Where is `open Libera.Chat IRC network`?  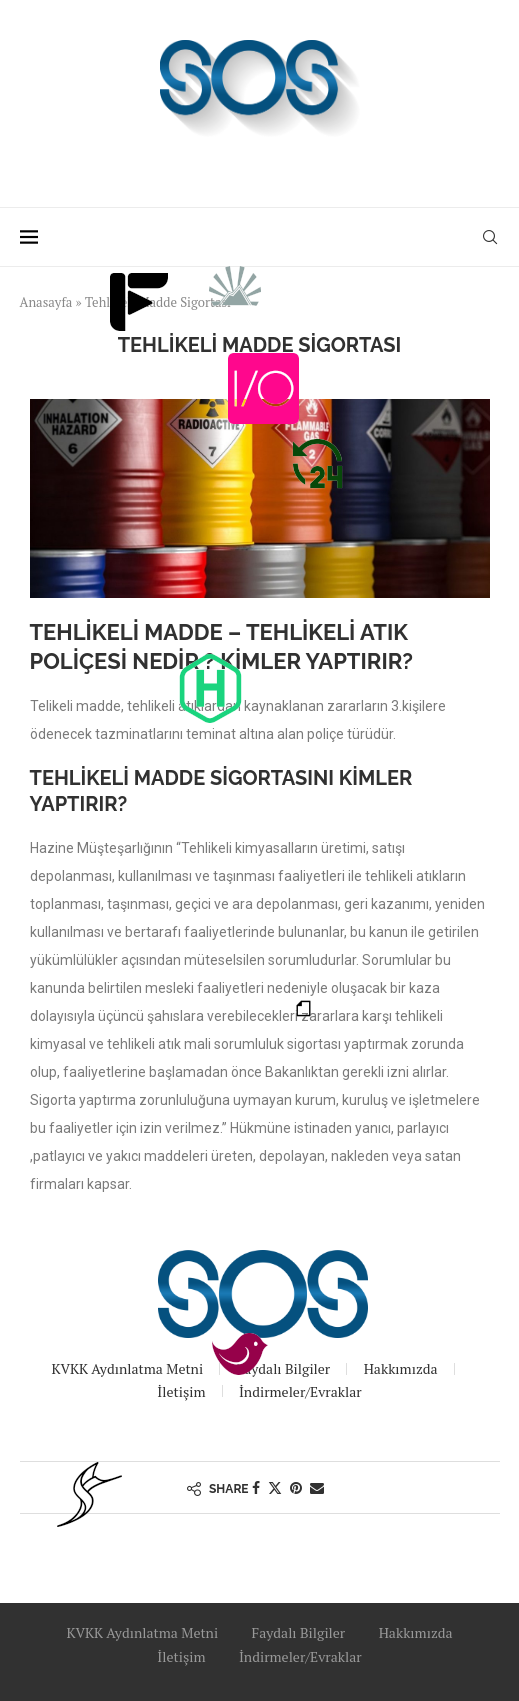
open Libera.Chat IRC network is located at coordinates (235, 286).